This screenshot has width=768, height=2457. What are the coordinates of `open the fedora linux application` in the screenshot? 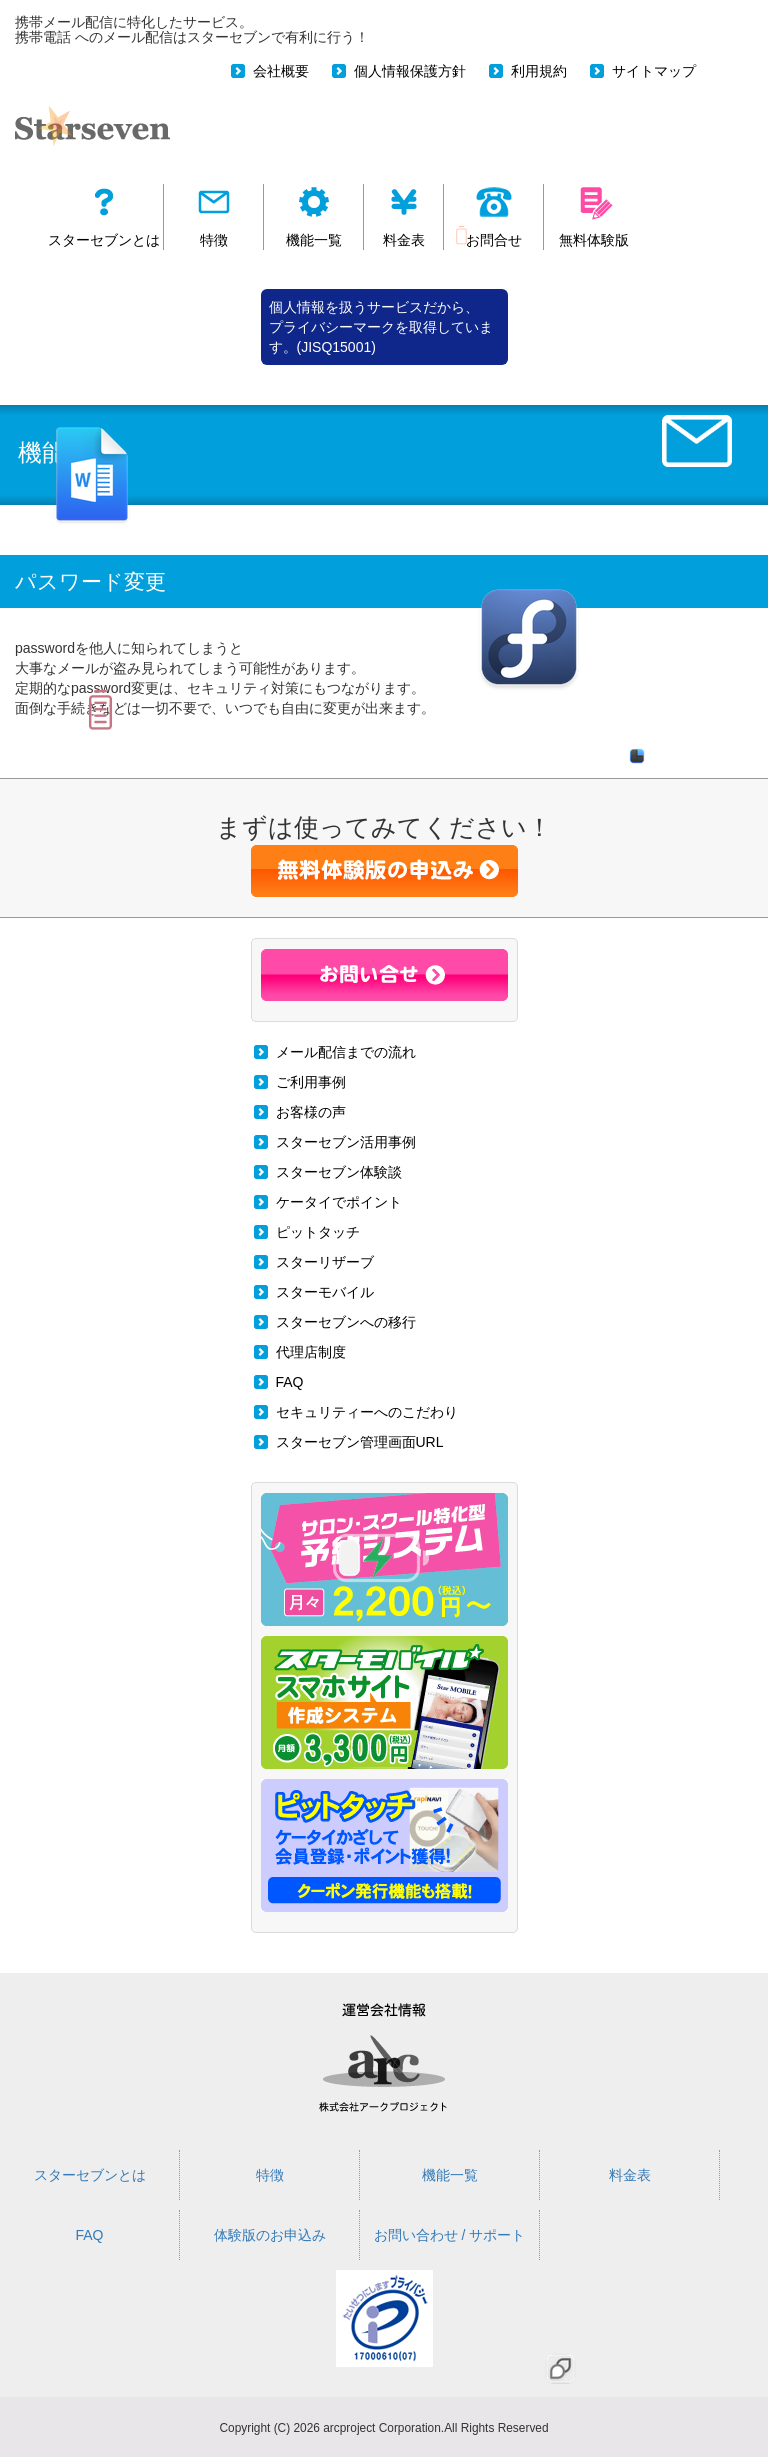 It's located at (529, 637).